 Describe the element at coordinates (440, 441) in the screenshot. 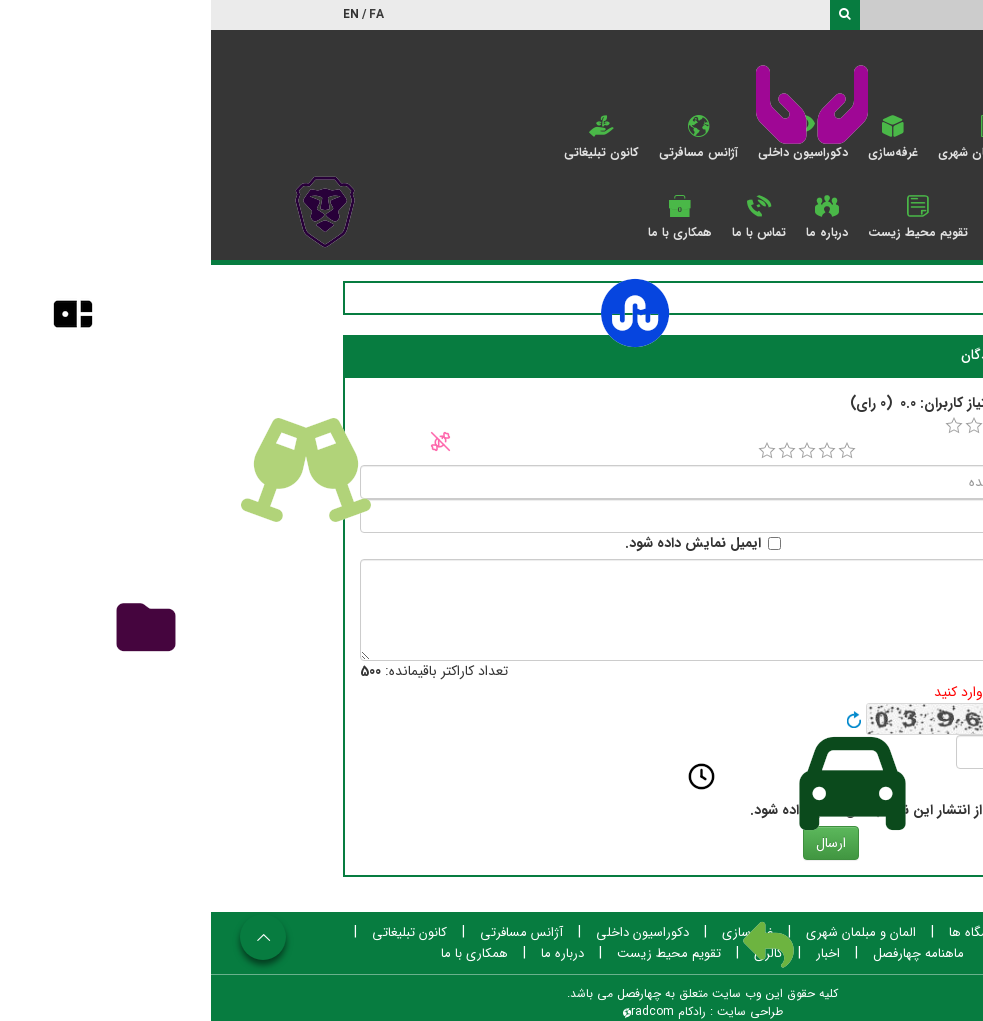

I see `disable candy crush notifications` at that location.